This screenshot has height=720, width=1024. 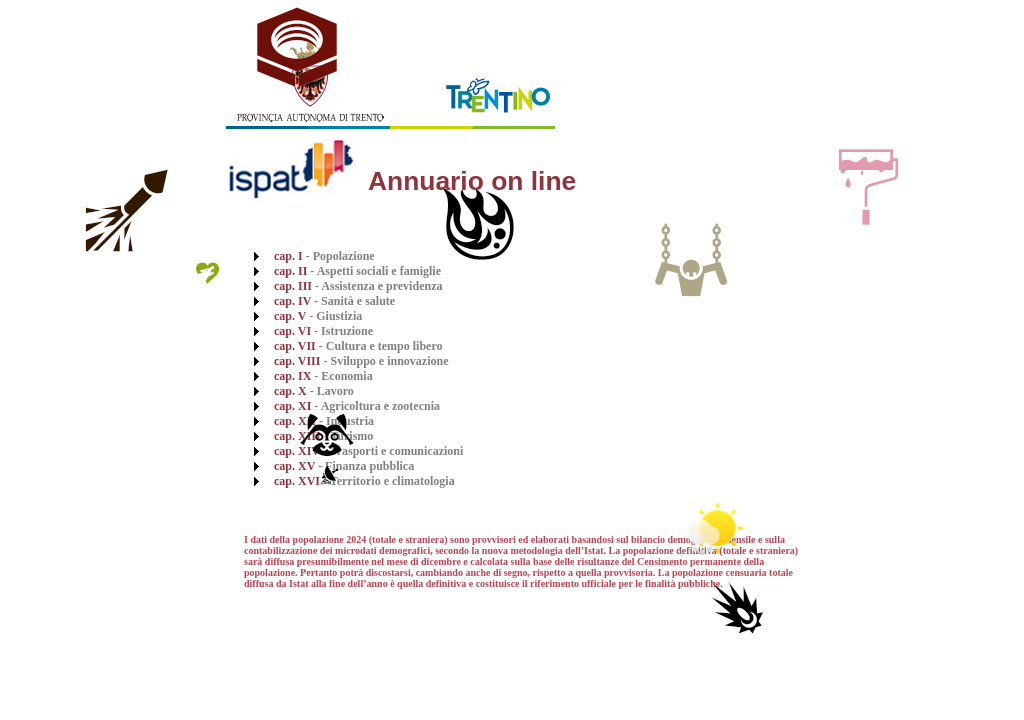 I want to click on customize theme or appearance settings, so click(x=866, y=187).